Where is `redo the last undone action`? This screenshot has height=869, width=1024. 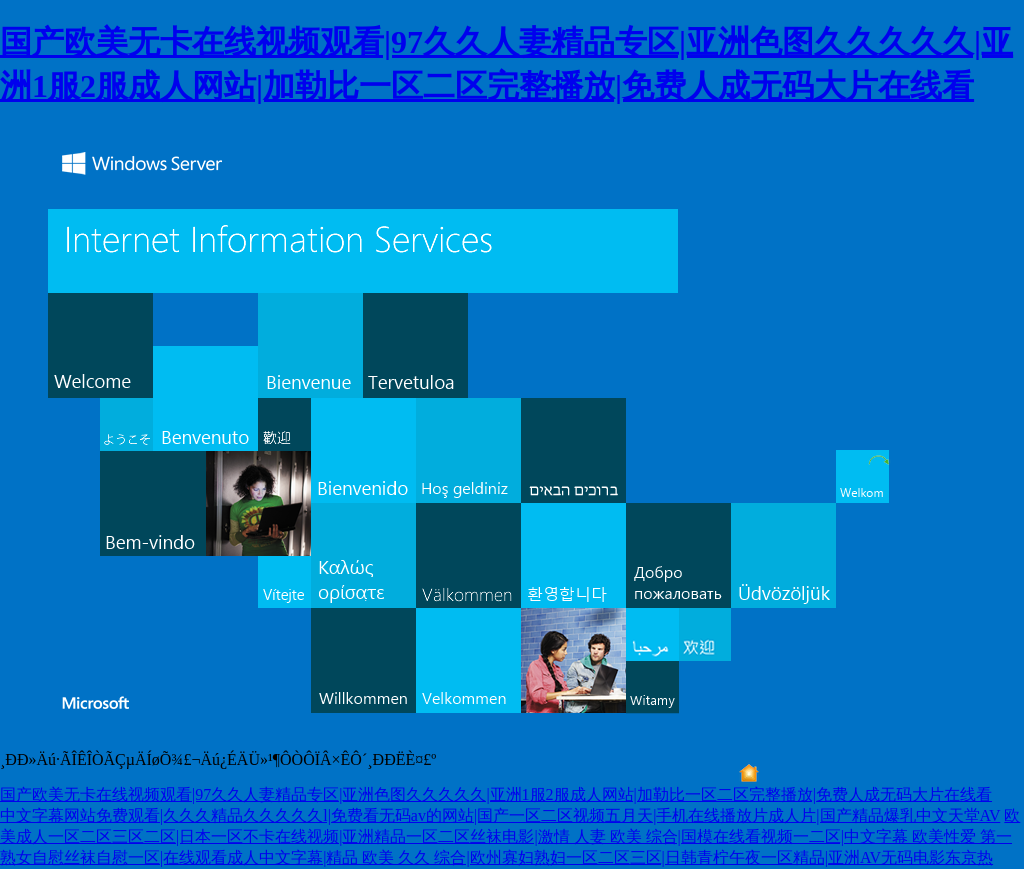
redo the last undone action is located at coordinates (879, 460).